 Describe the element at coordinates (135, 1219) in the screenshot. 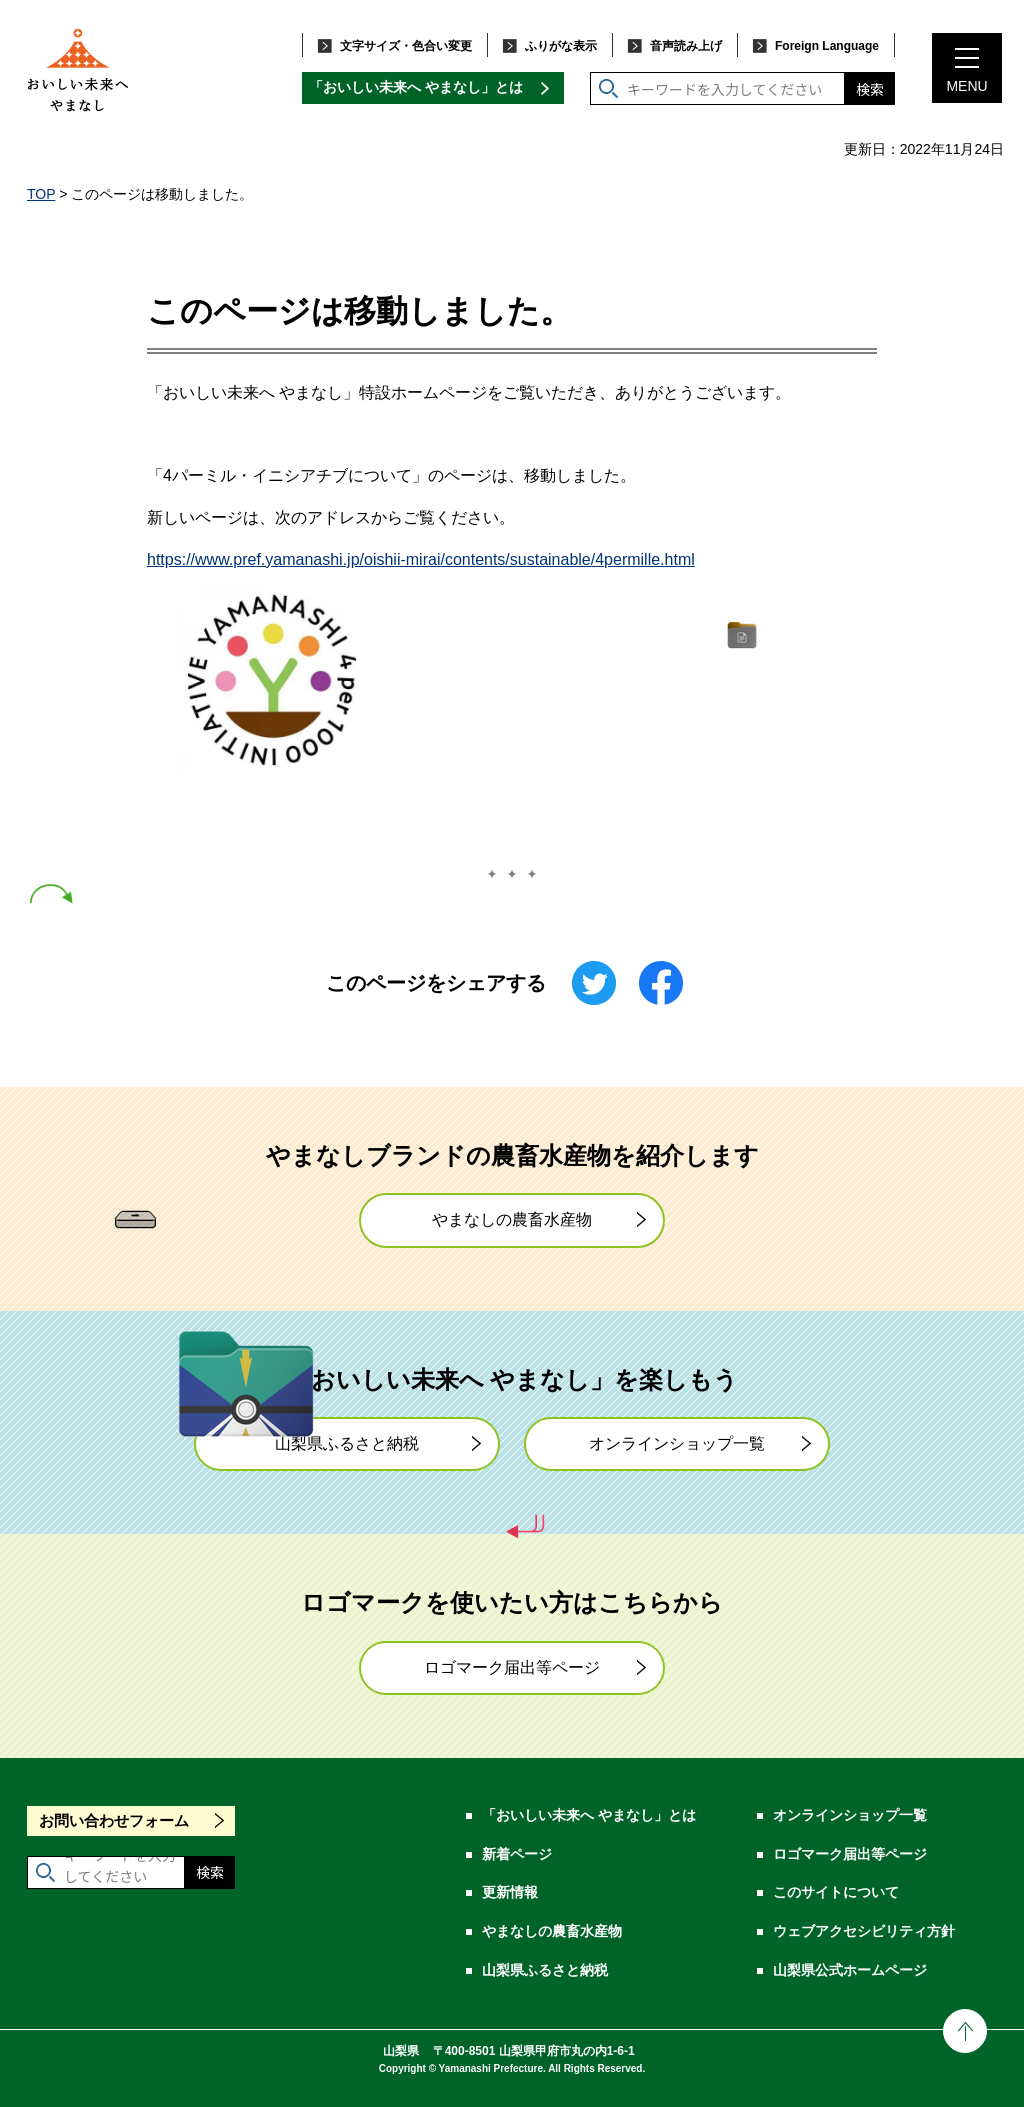

I see `mac mini device in finder sidebar` at that location.